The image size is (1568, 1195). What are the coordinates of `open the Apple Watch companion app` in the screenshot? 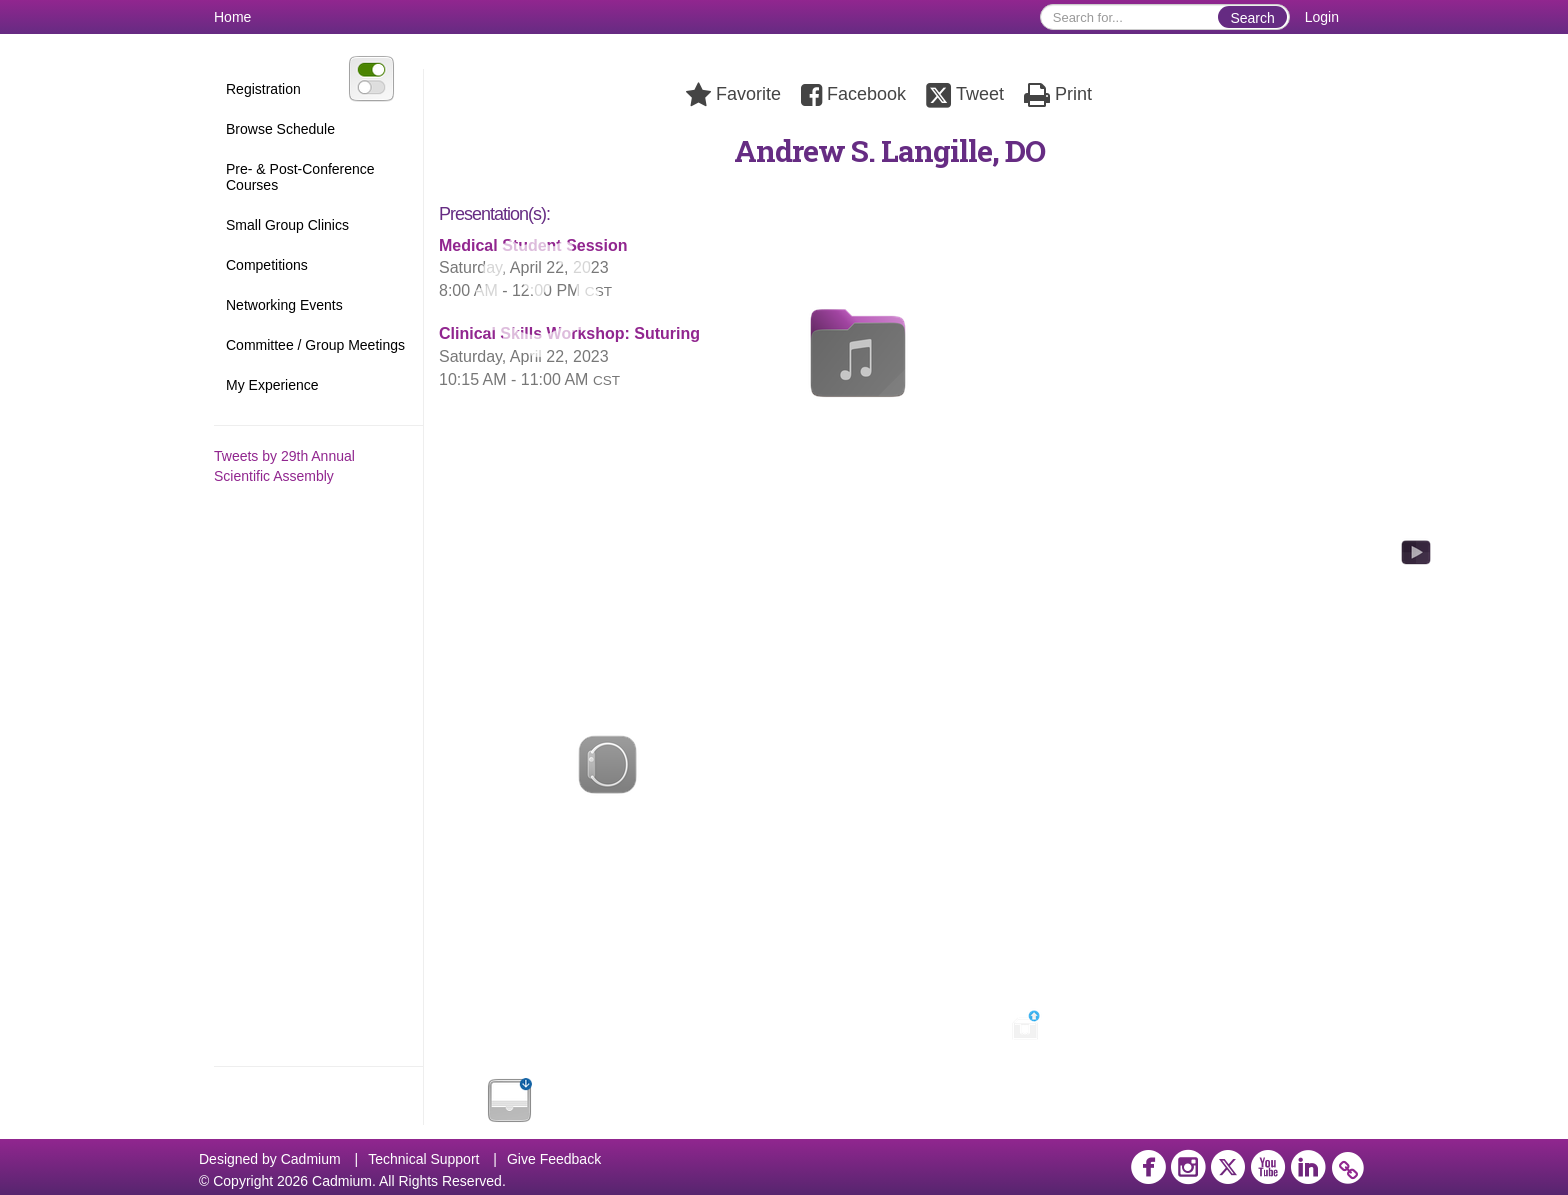 It's located at (607, 764).